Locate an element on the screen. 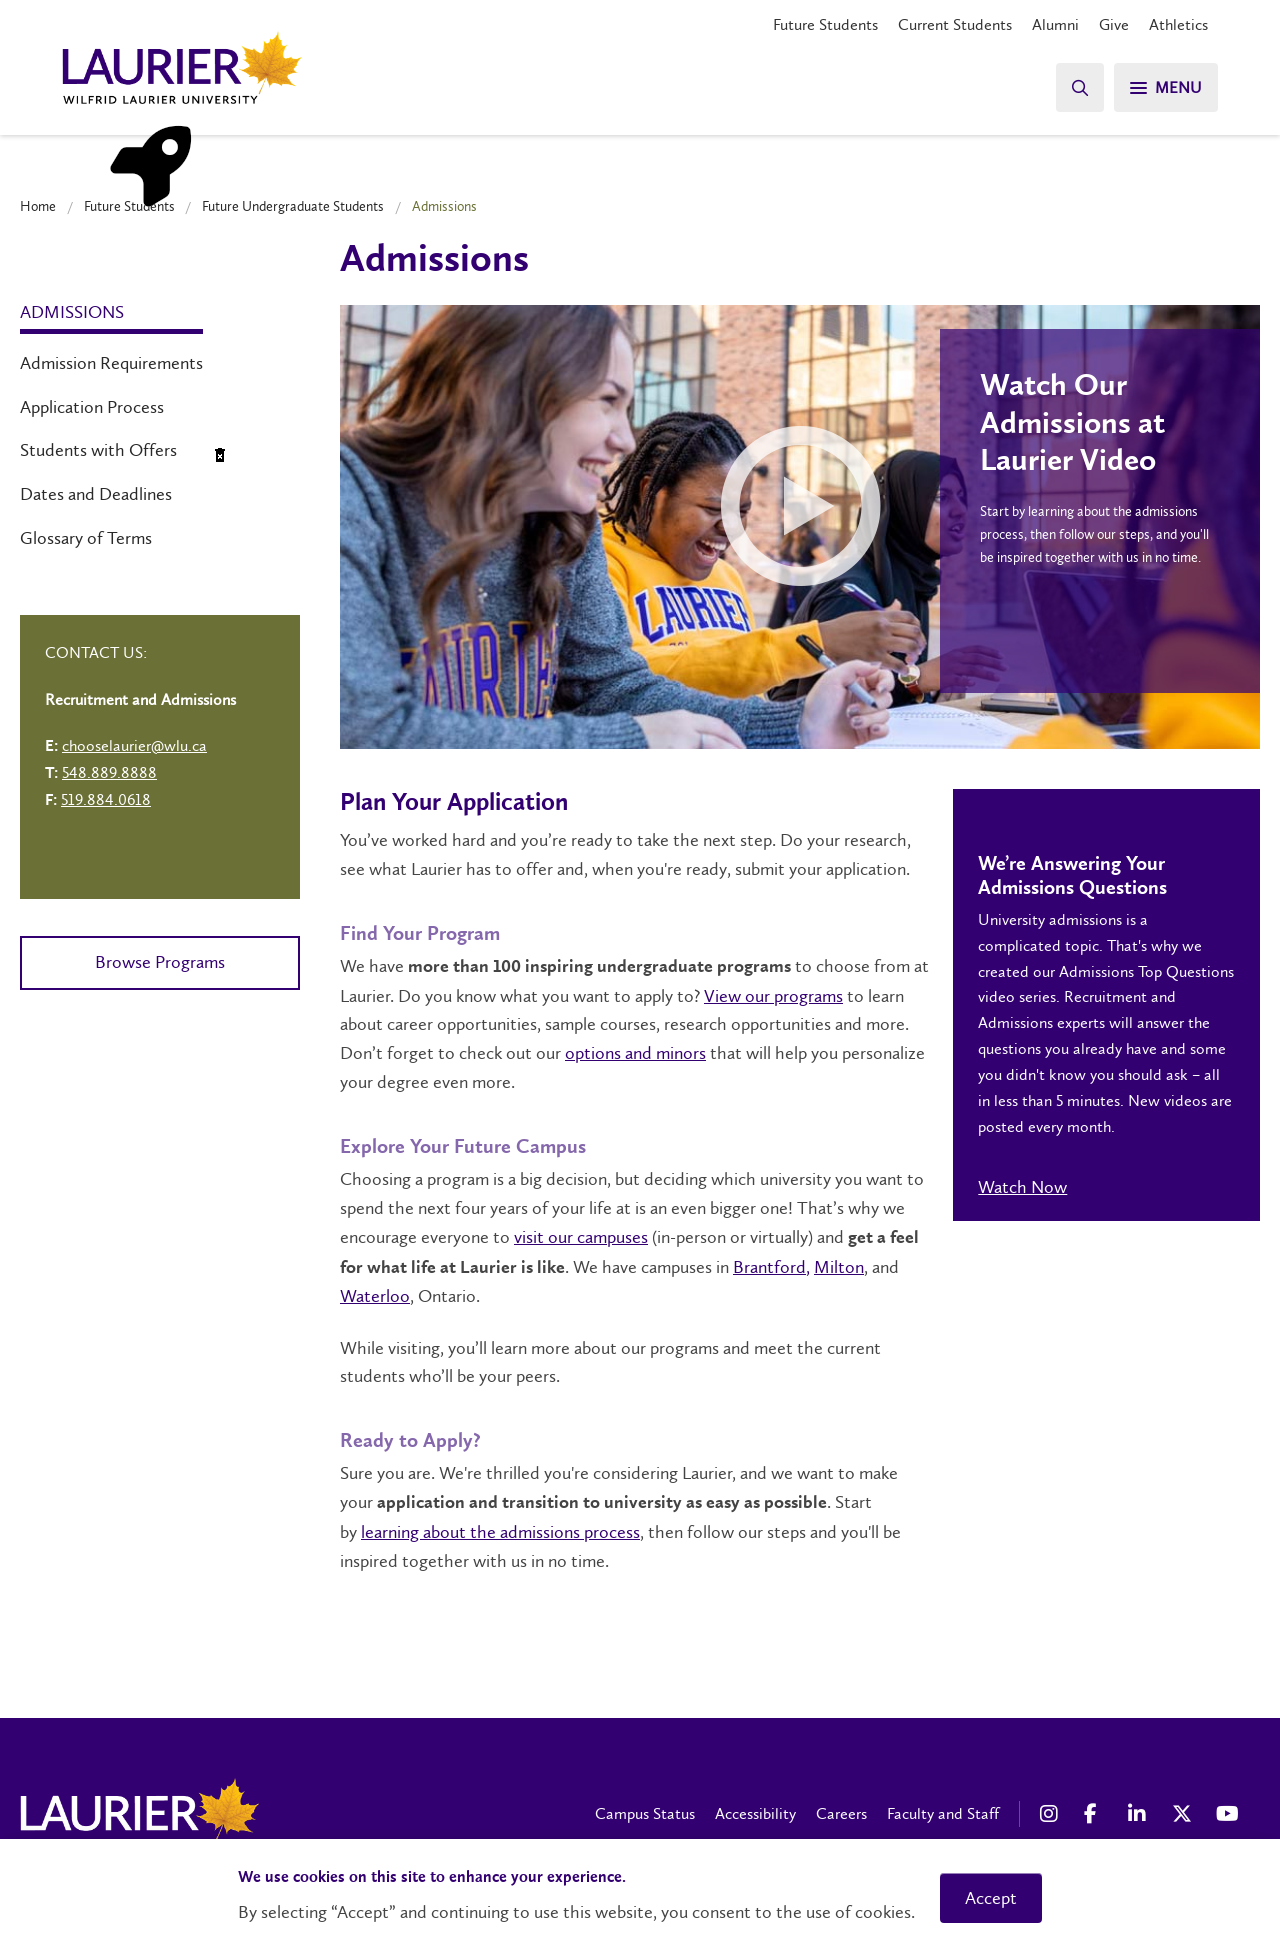 Image resolution: width=1280 pixels, height=1957 pixels. permanently delete item is located at coordinates (220, 455).